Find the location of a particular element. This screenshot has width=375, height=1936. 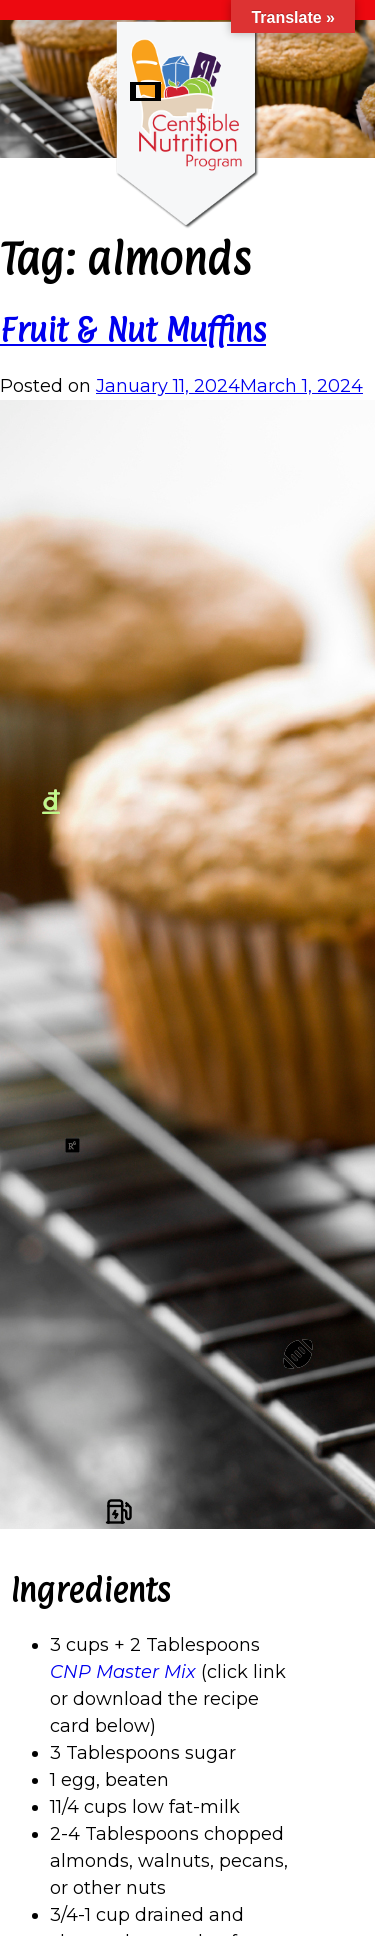

visit ResearchGate profile or page is located at coordinates (72, 1145).